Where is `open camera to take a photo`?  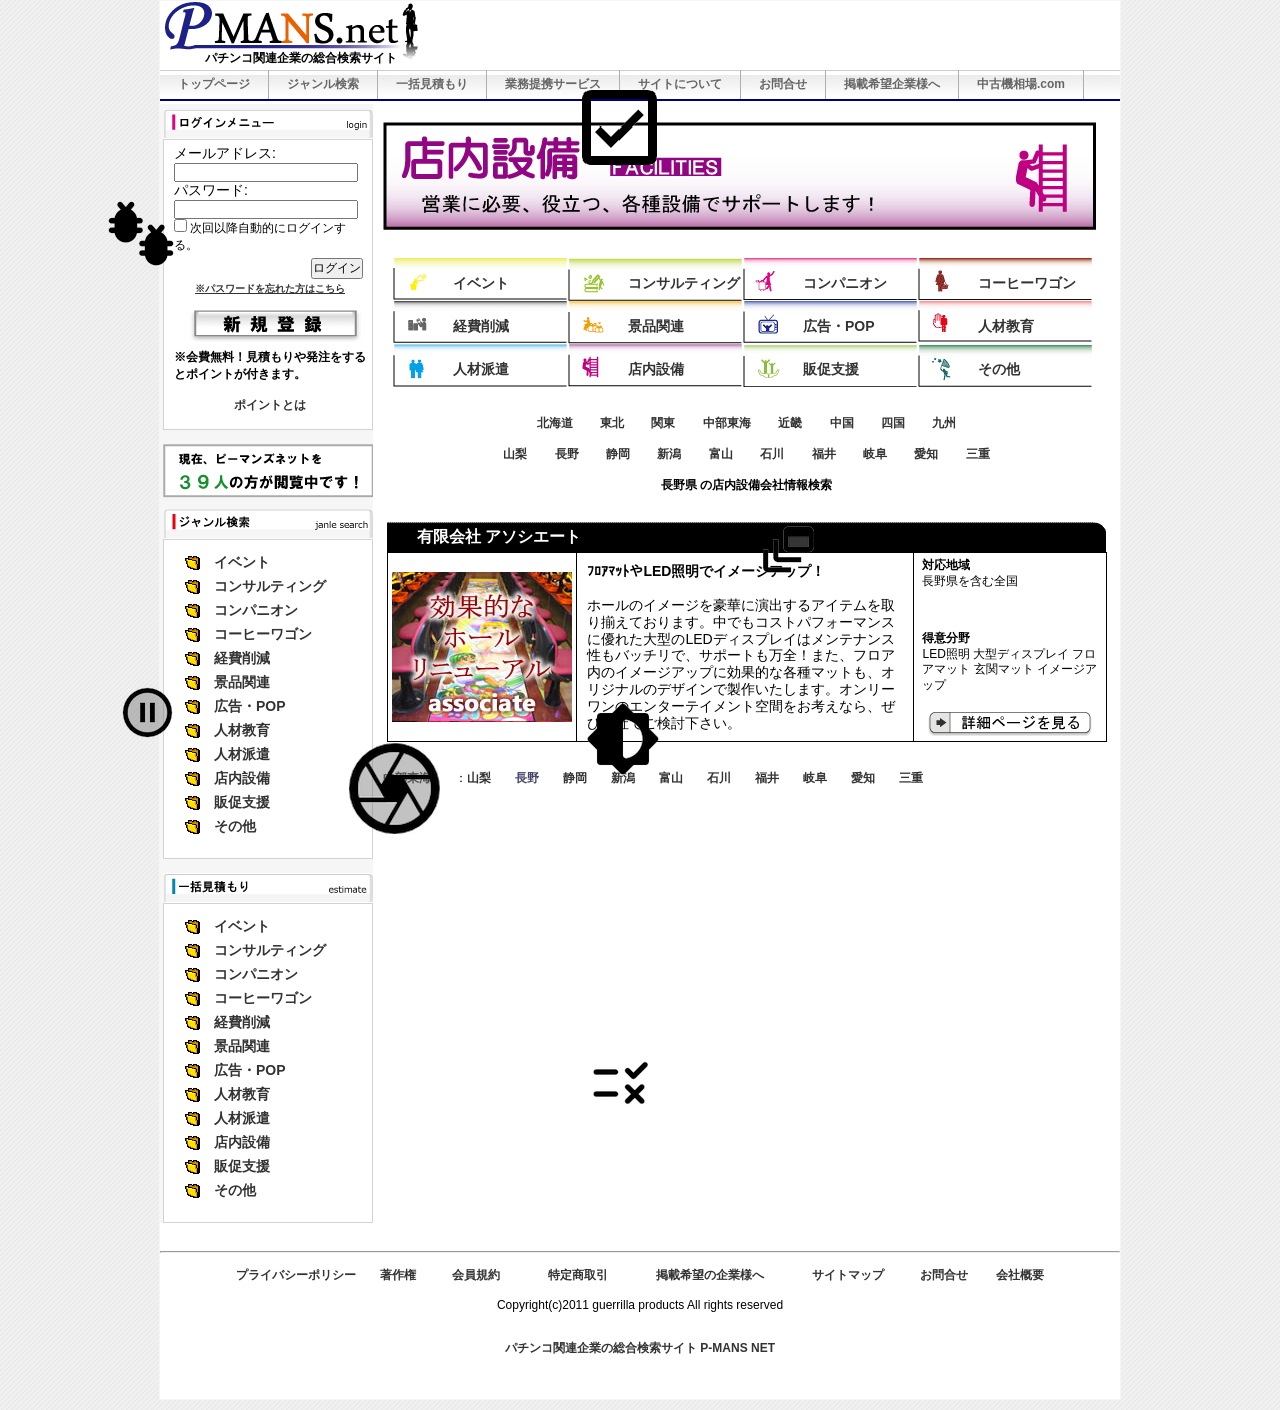
open camera to take a photo is located at coordinates (394, 788).